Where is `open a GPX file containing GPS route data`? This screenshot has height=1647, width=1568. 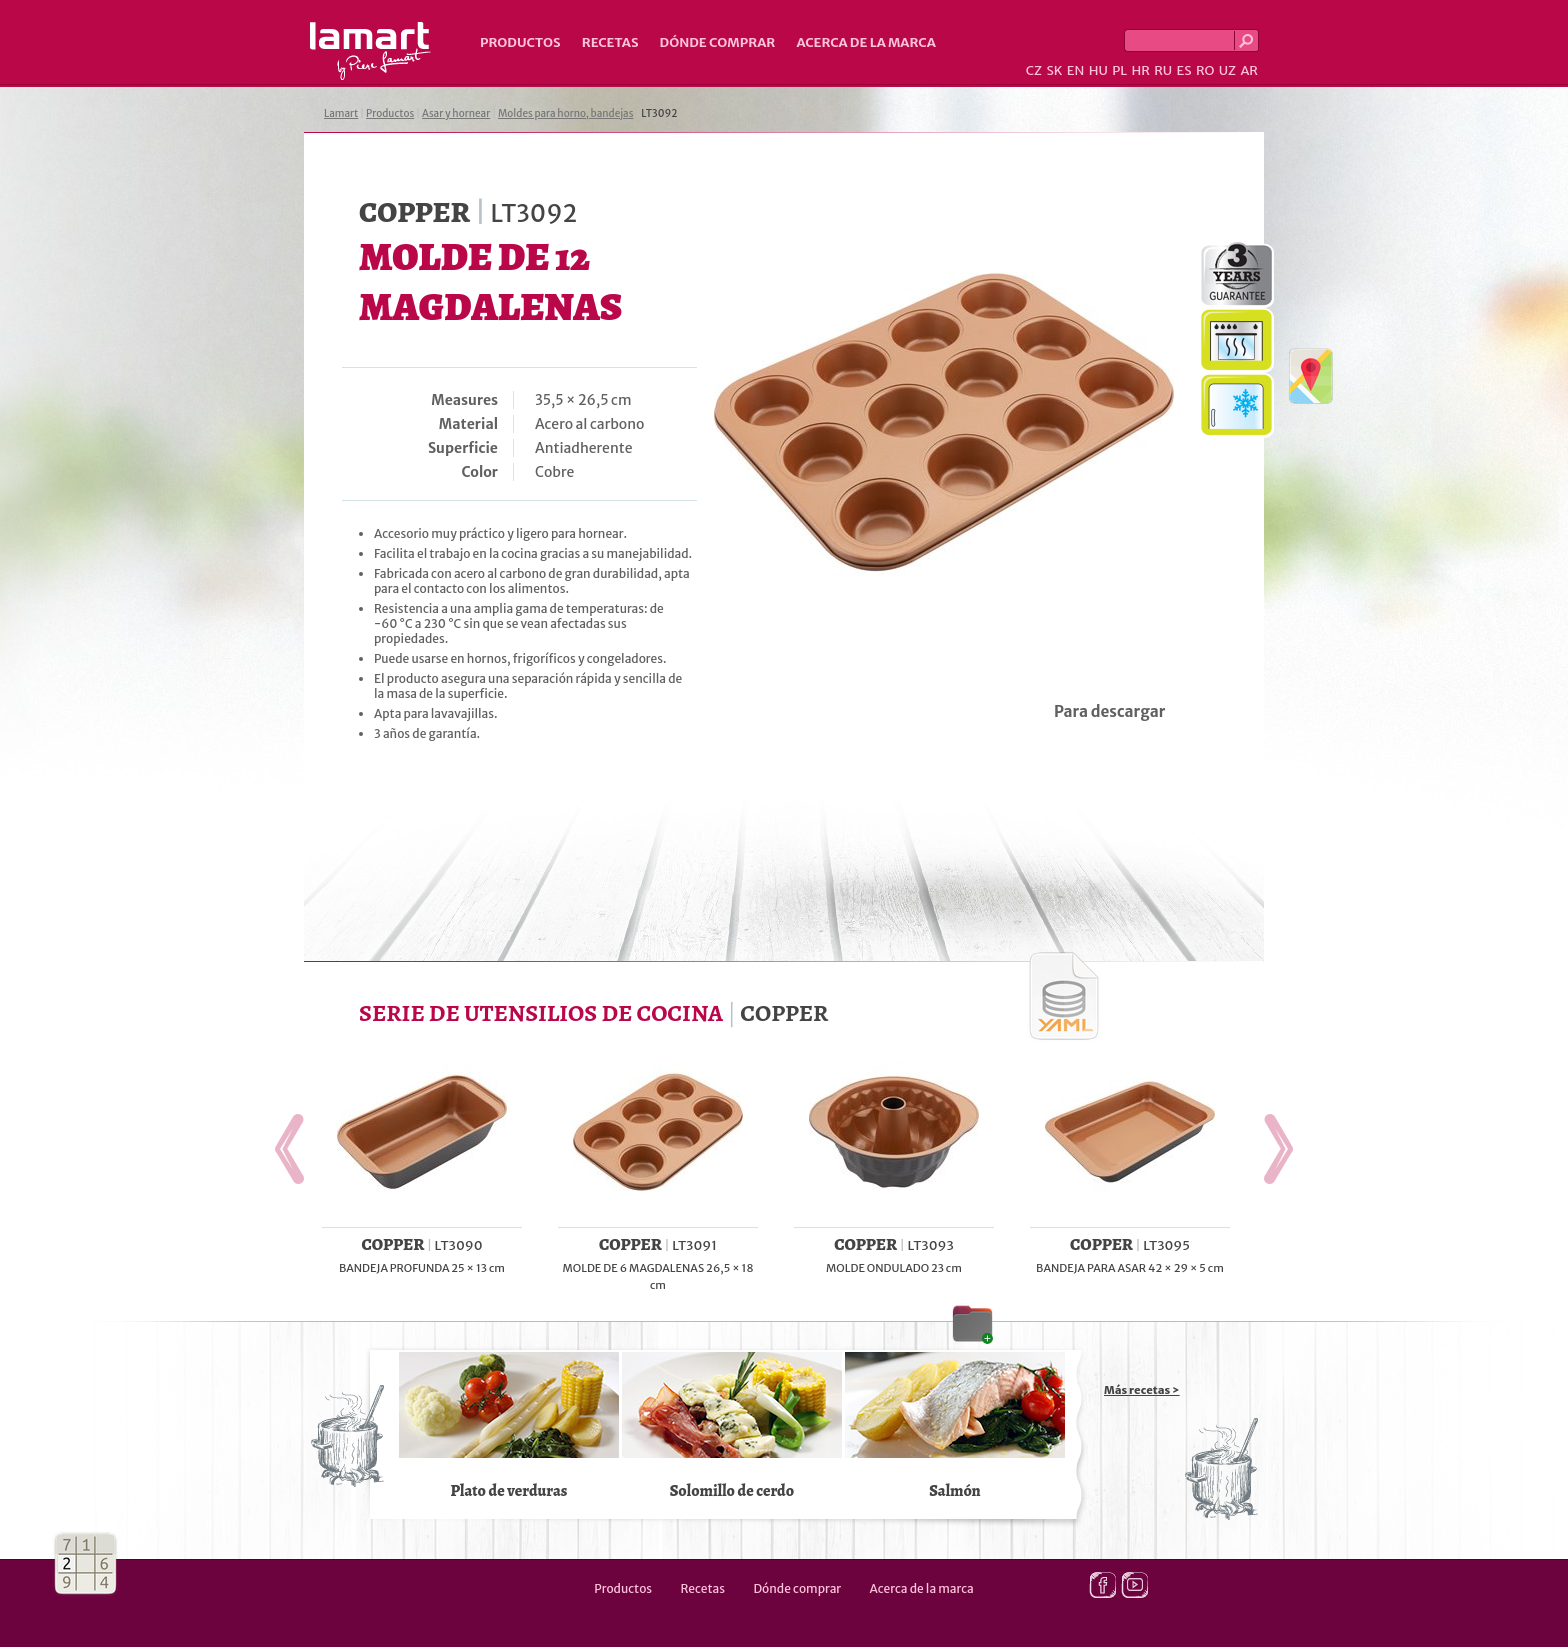
open a GPX file containing GPS route data is located at coordinates (1311, 376).